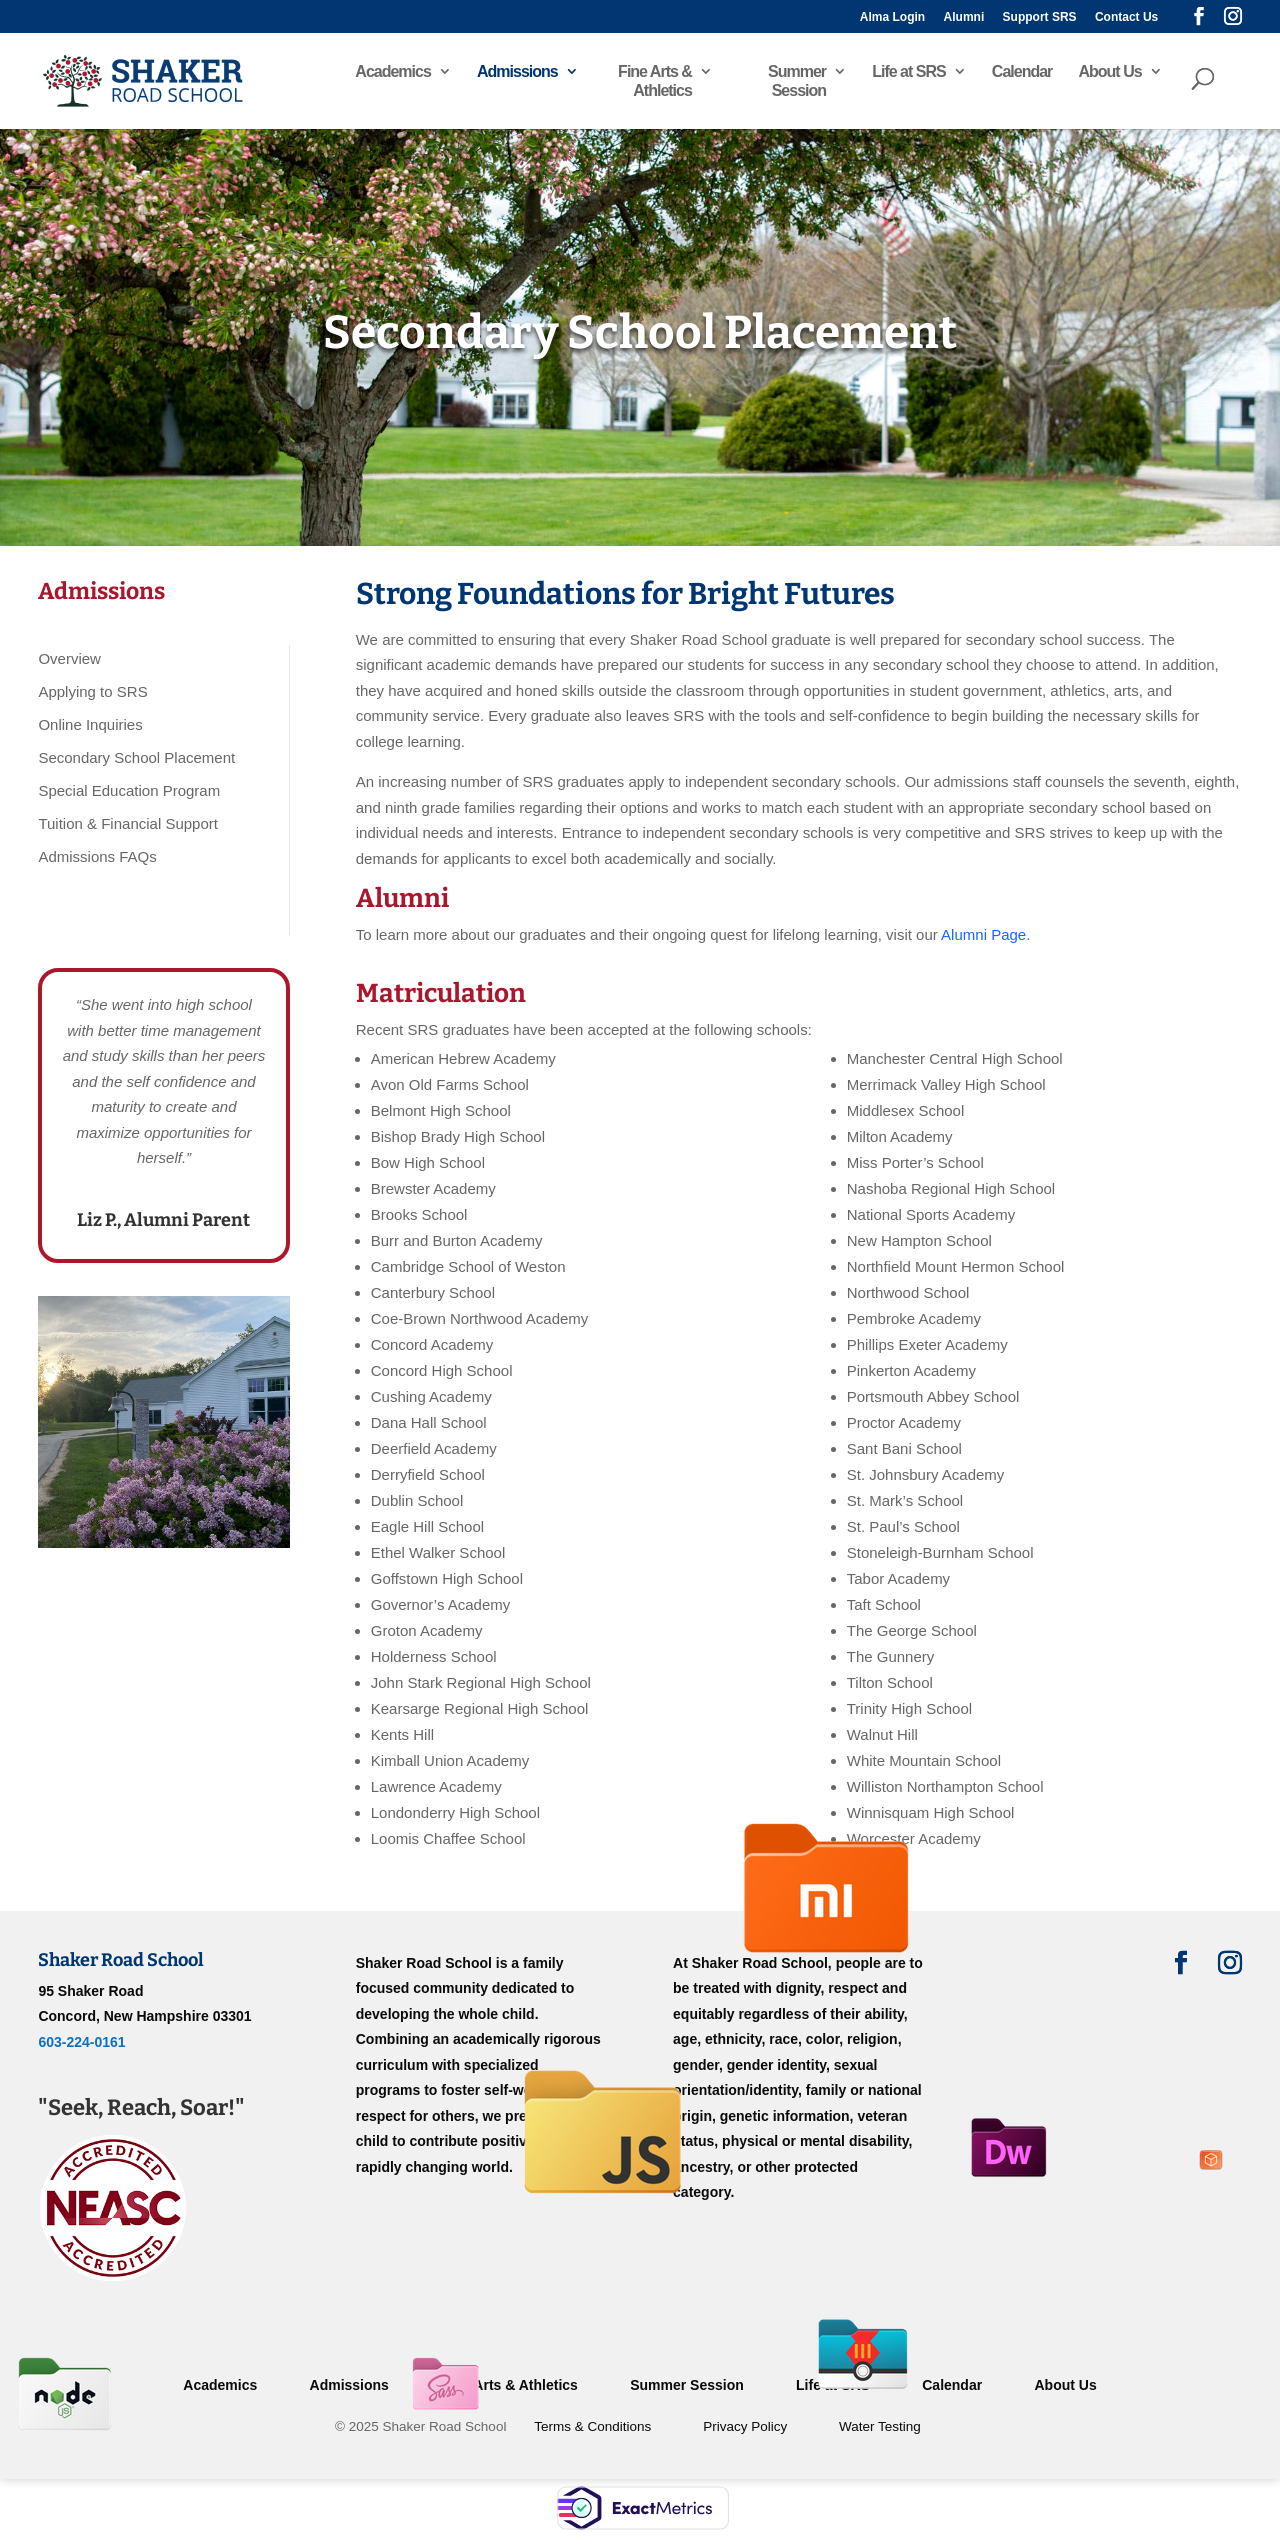 The width and height of the screenshot is (1280, 2545). I want to click on folder containing sass stylesheet files, so click(445, 2385).